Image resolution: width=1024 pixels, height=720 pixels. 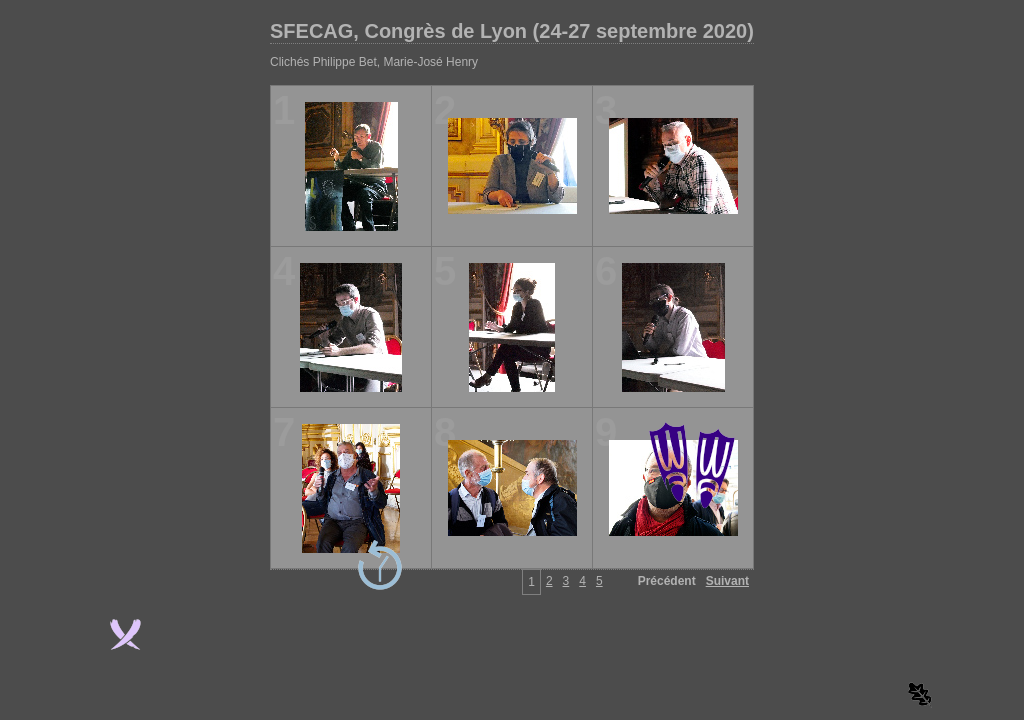 I want to click on undo or revert to a previous state, so click(x=380, y=568).